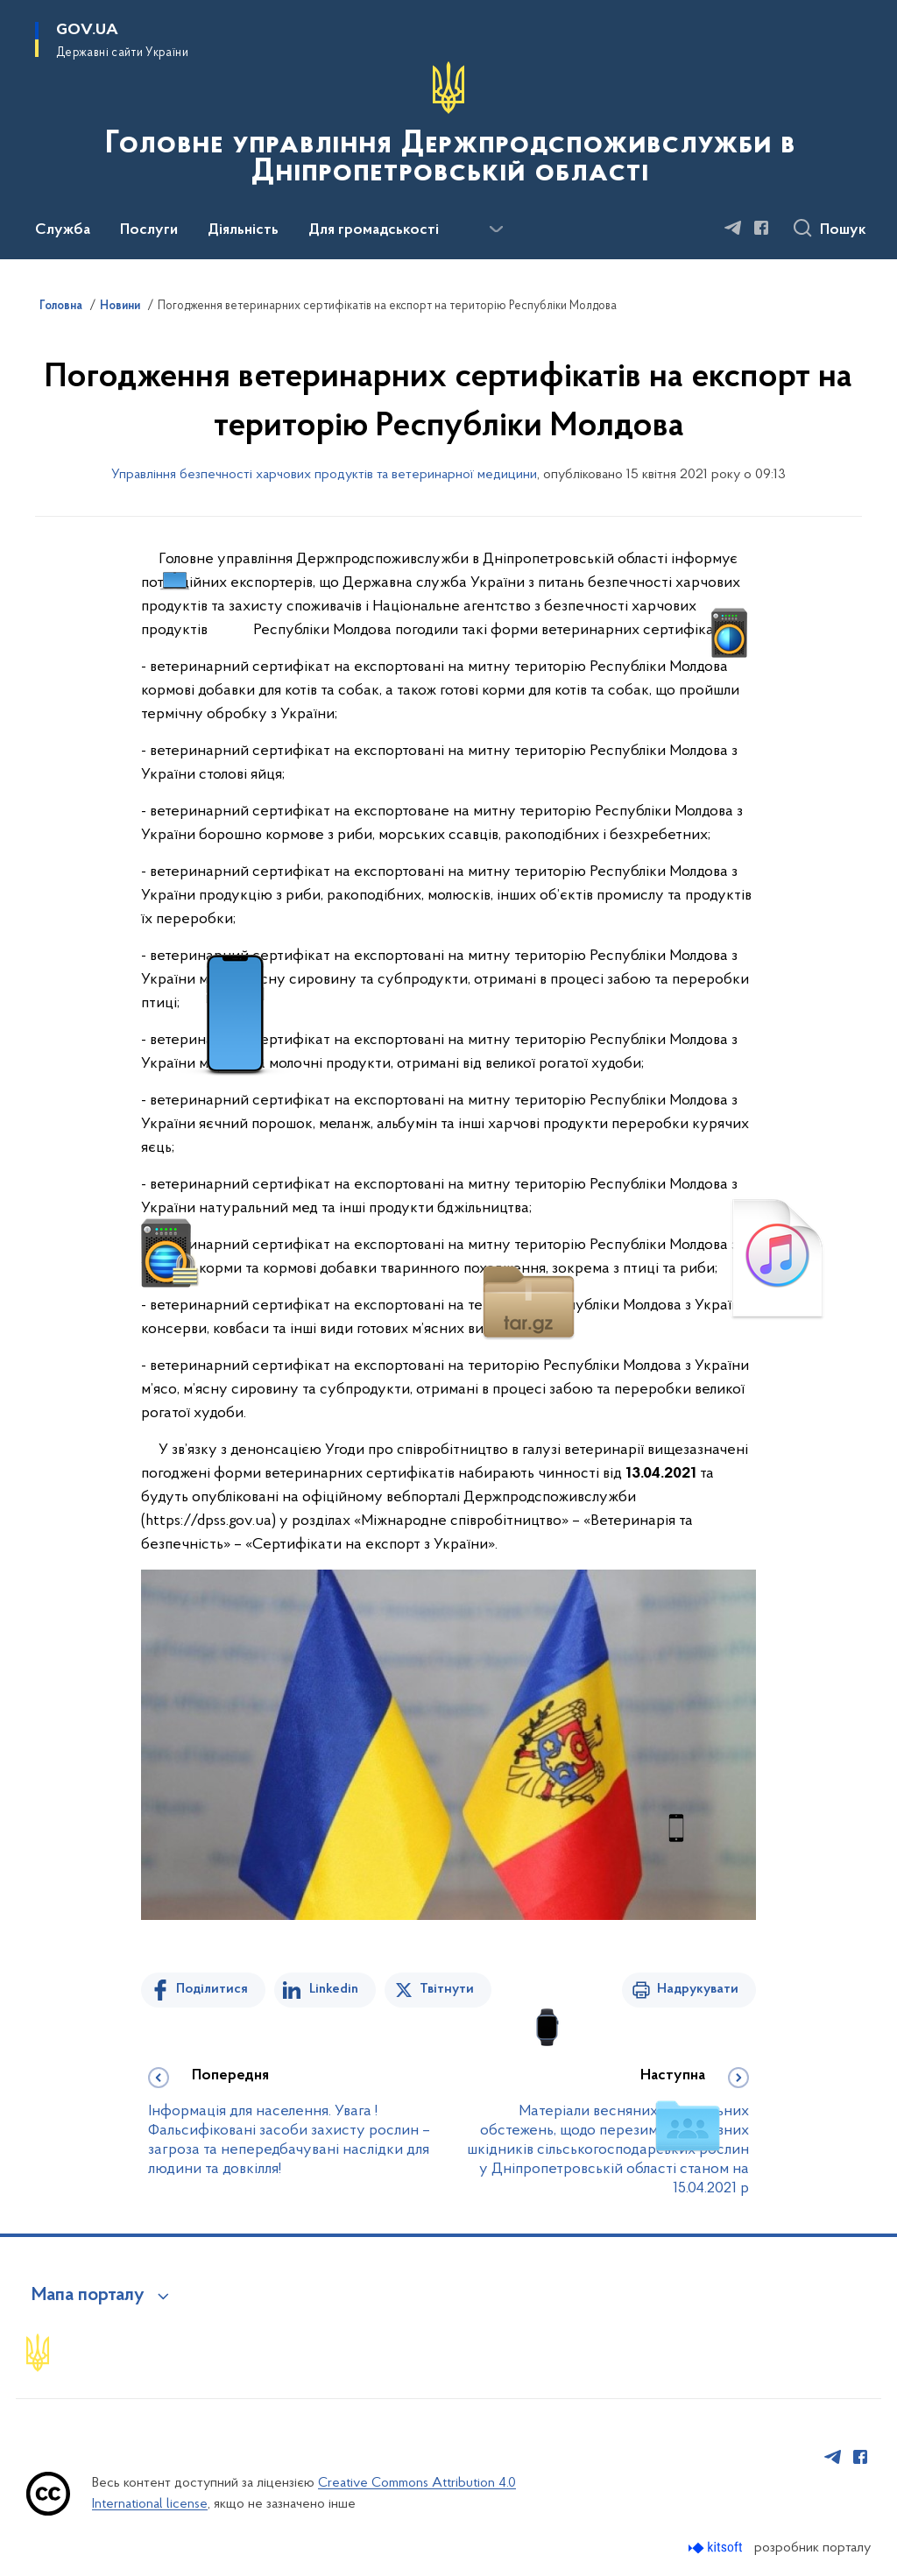 The height and width of the screenshot is (2576, 897). I want to click on apple watch series 8 device icon, so click(547, 2027).